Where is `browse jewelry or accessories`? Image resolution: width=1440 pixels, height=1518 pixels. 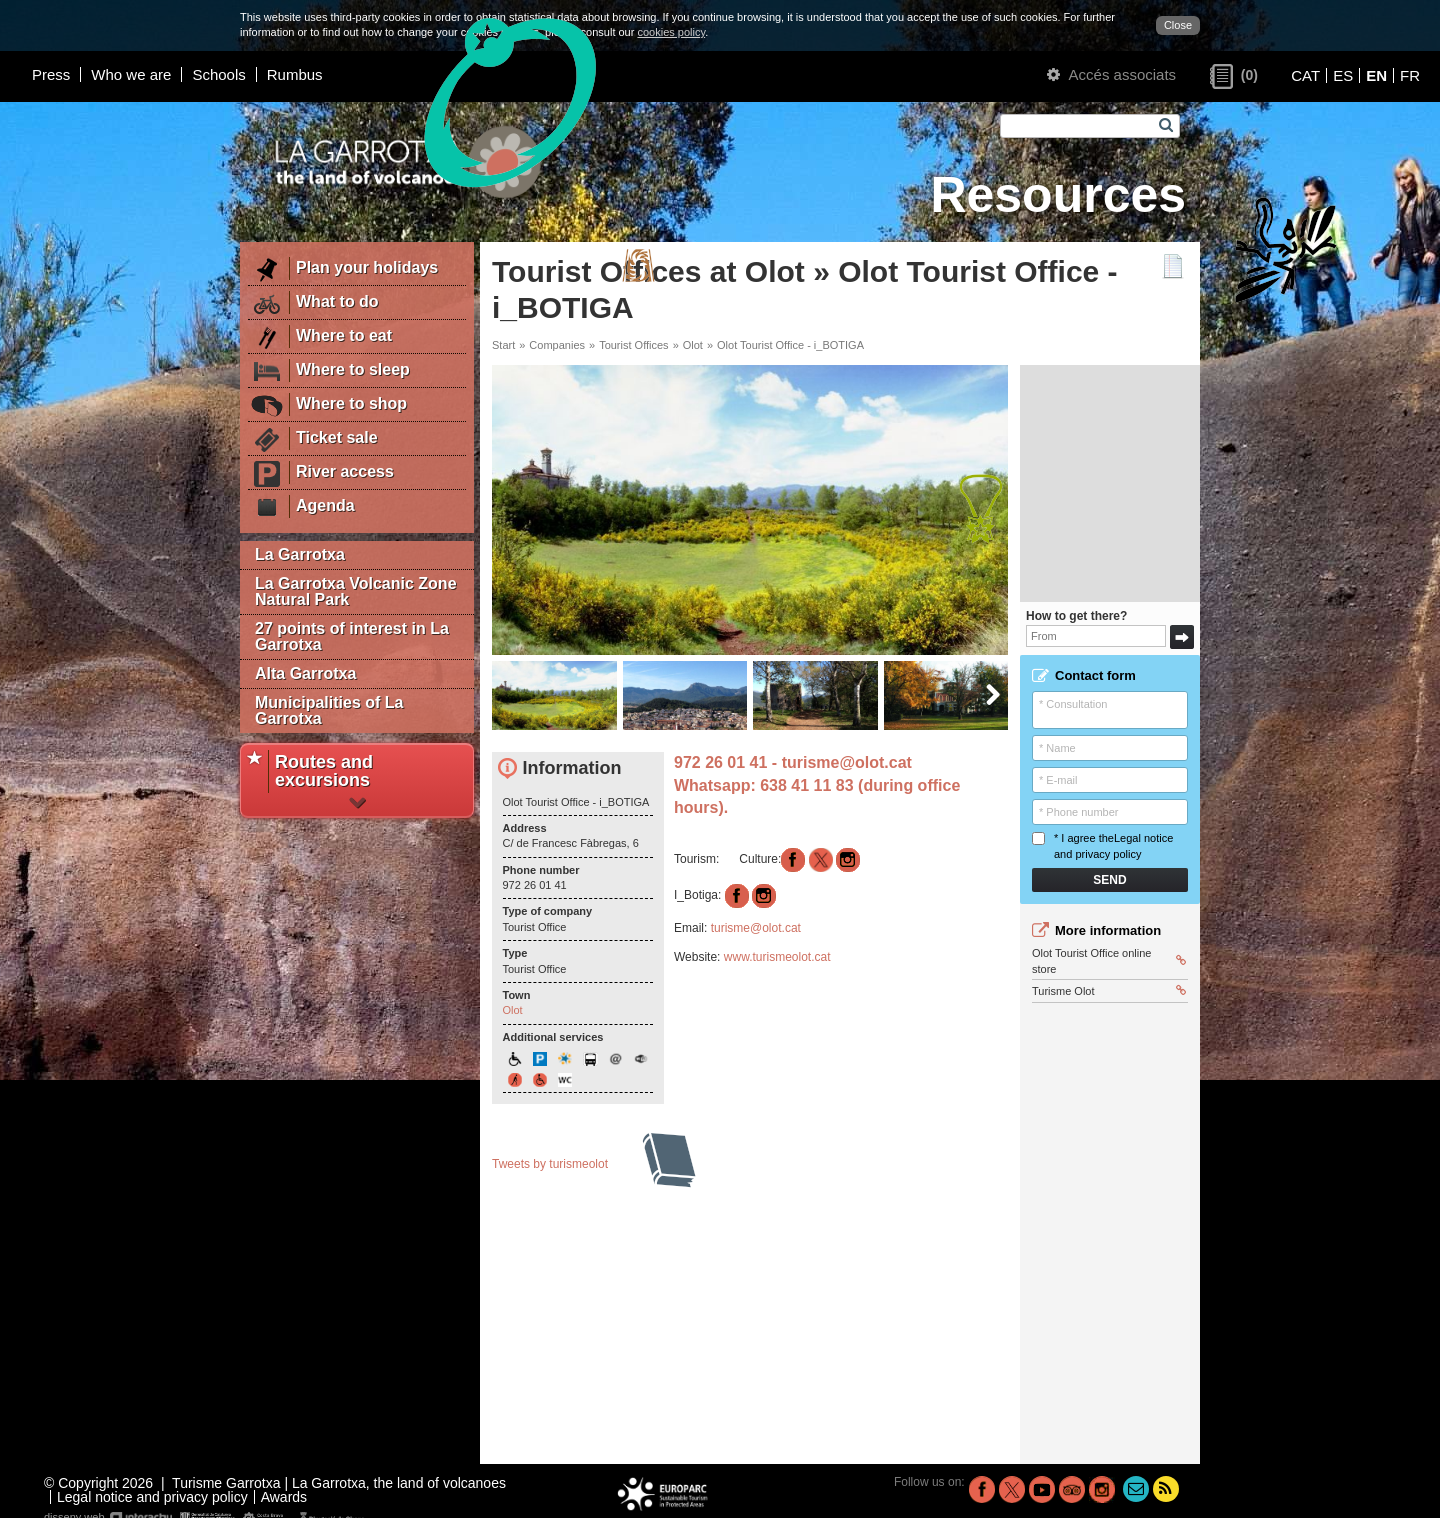 browse jewelry or accessories is located at coordinates (981, 509).